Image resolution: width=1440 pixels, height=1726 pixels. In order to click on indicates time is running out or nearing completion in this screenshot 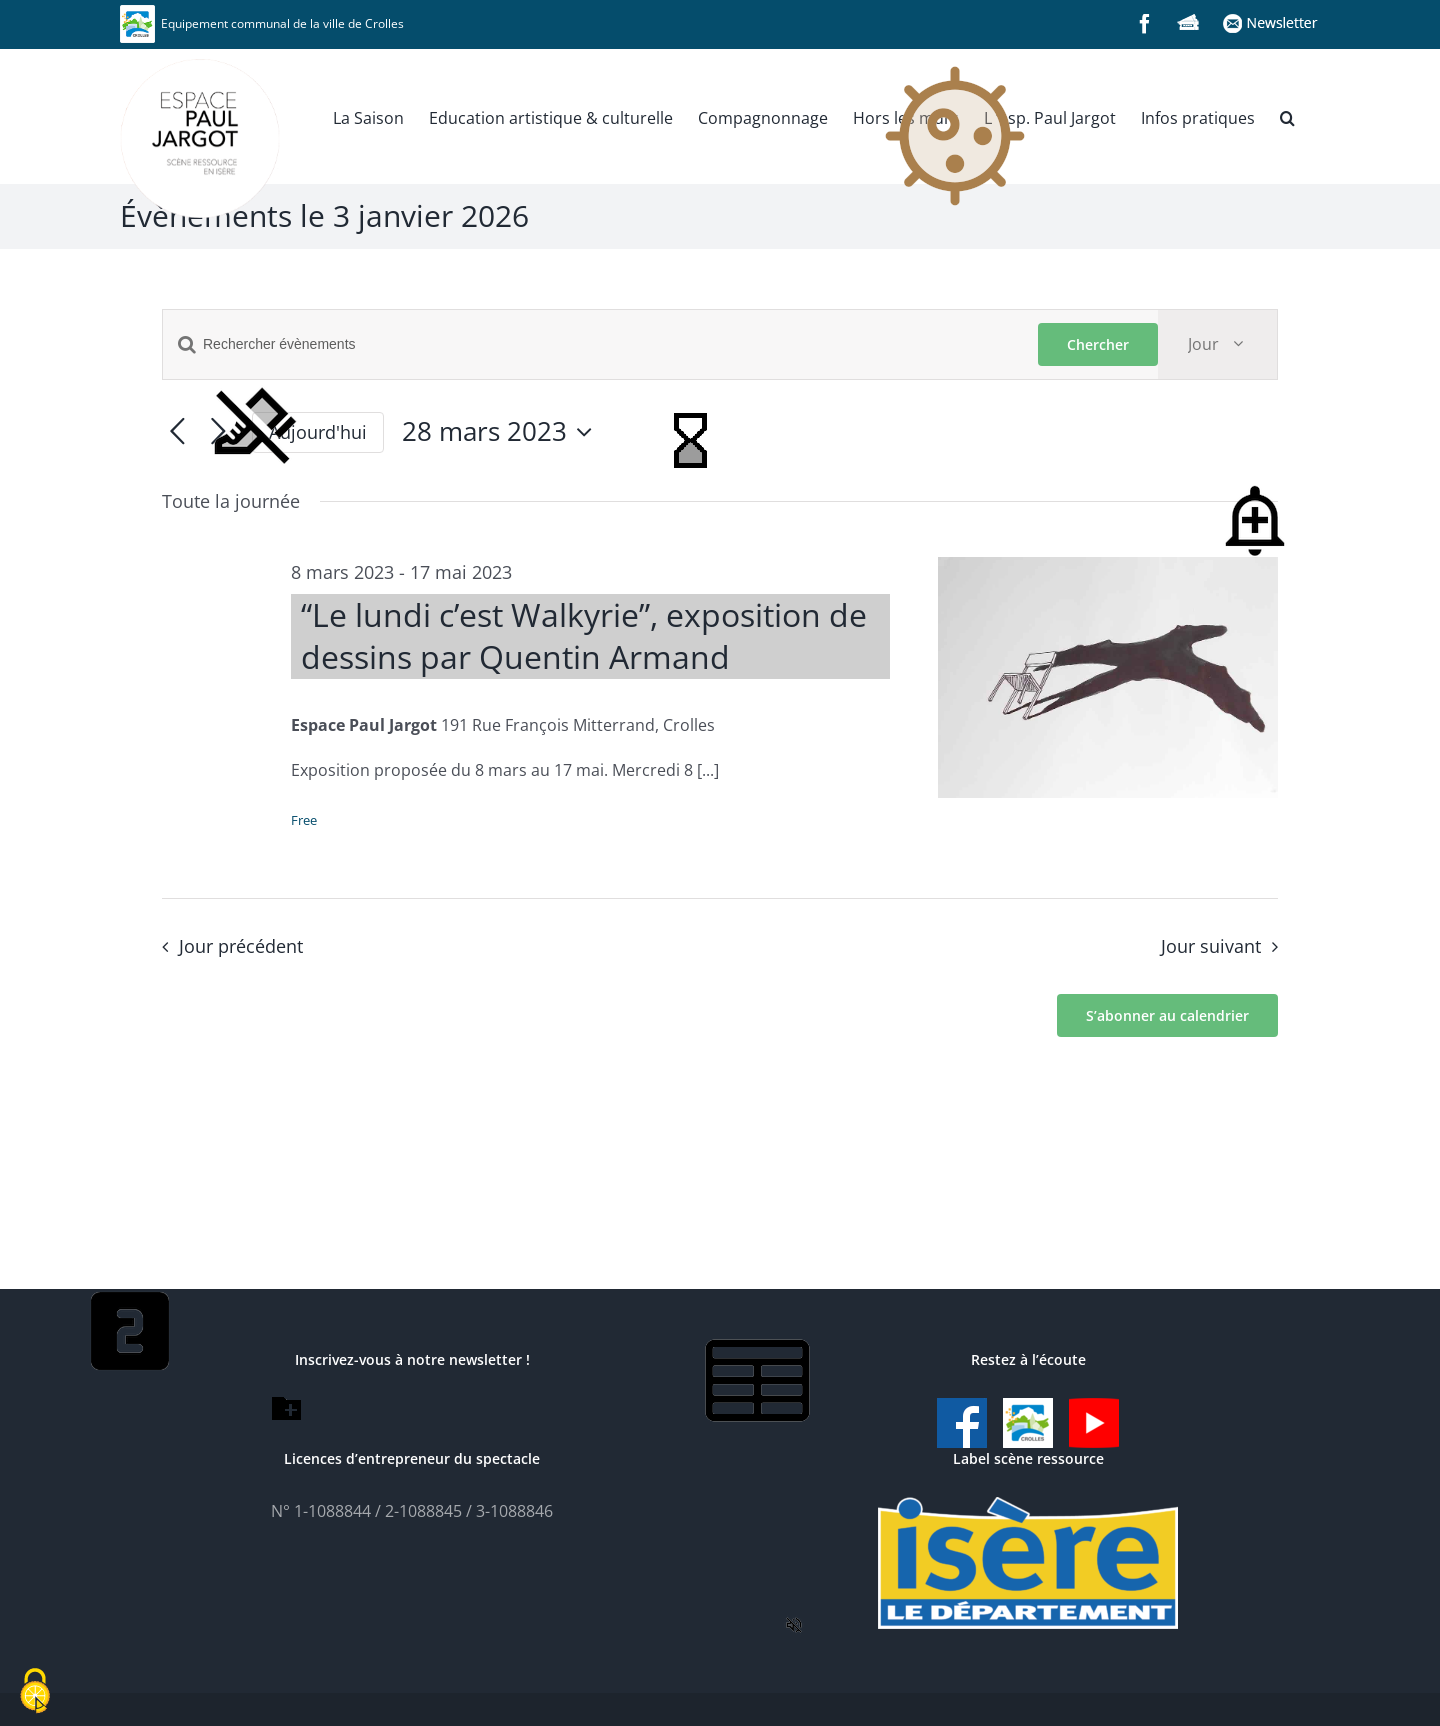, I will do `click(690, 440)`.